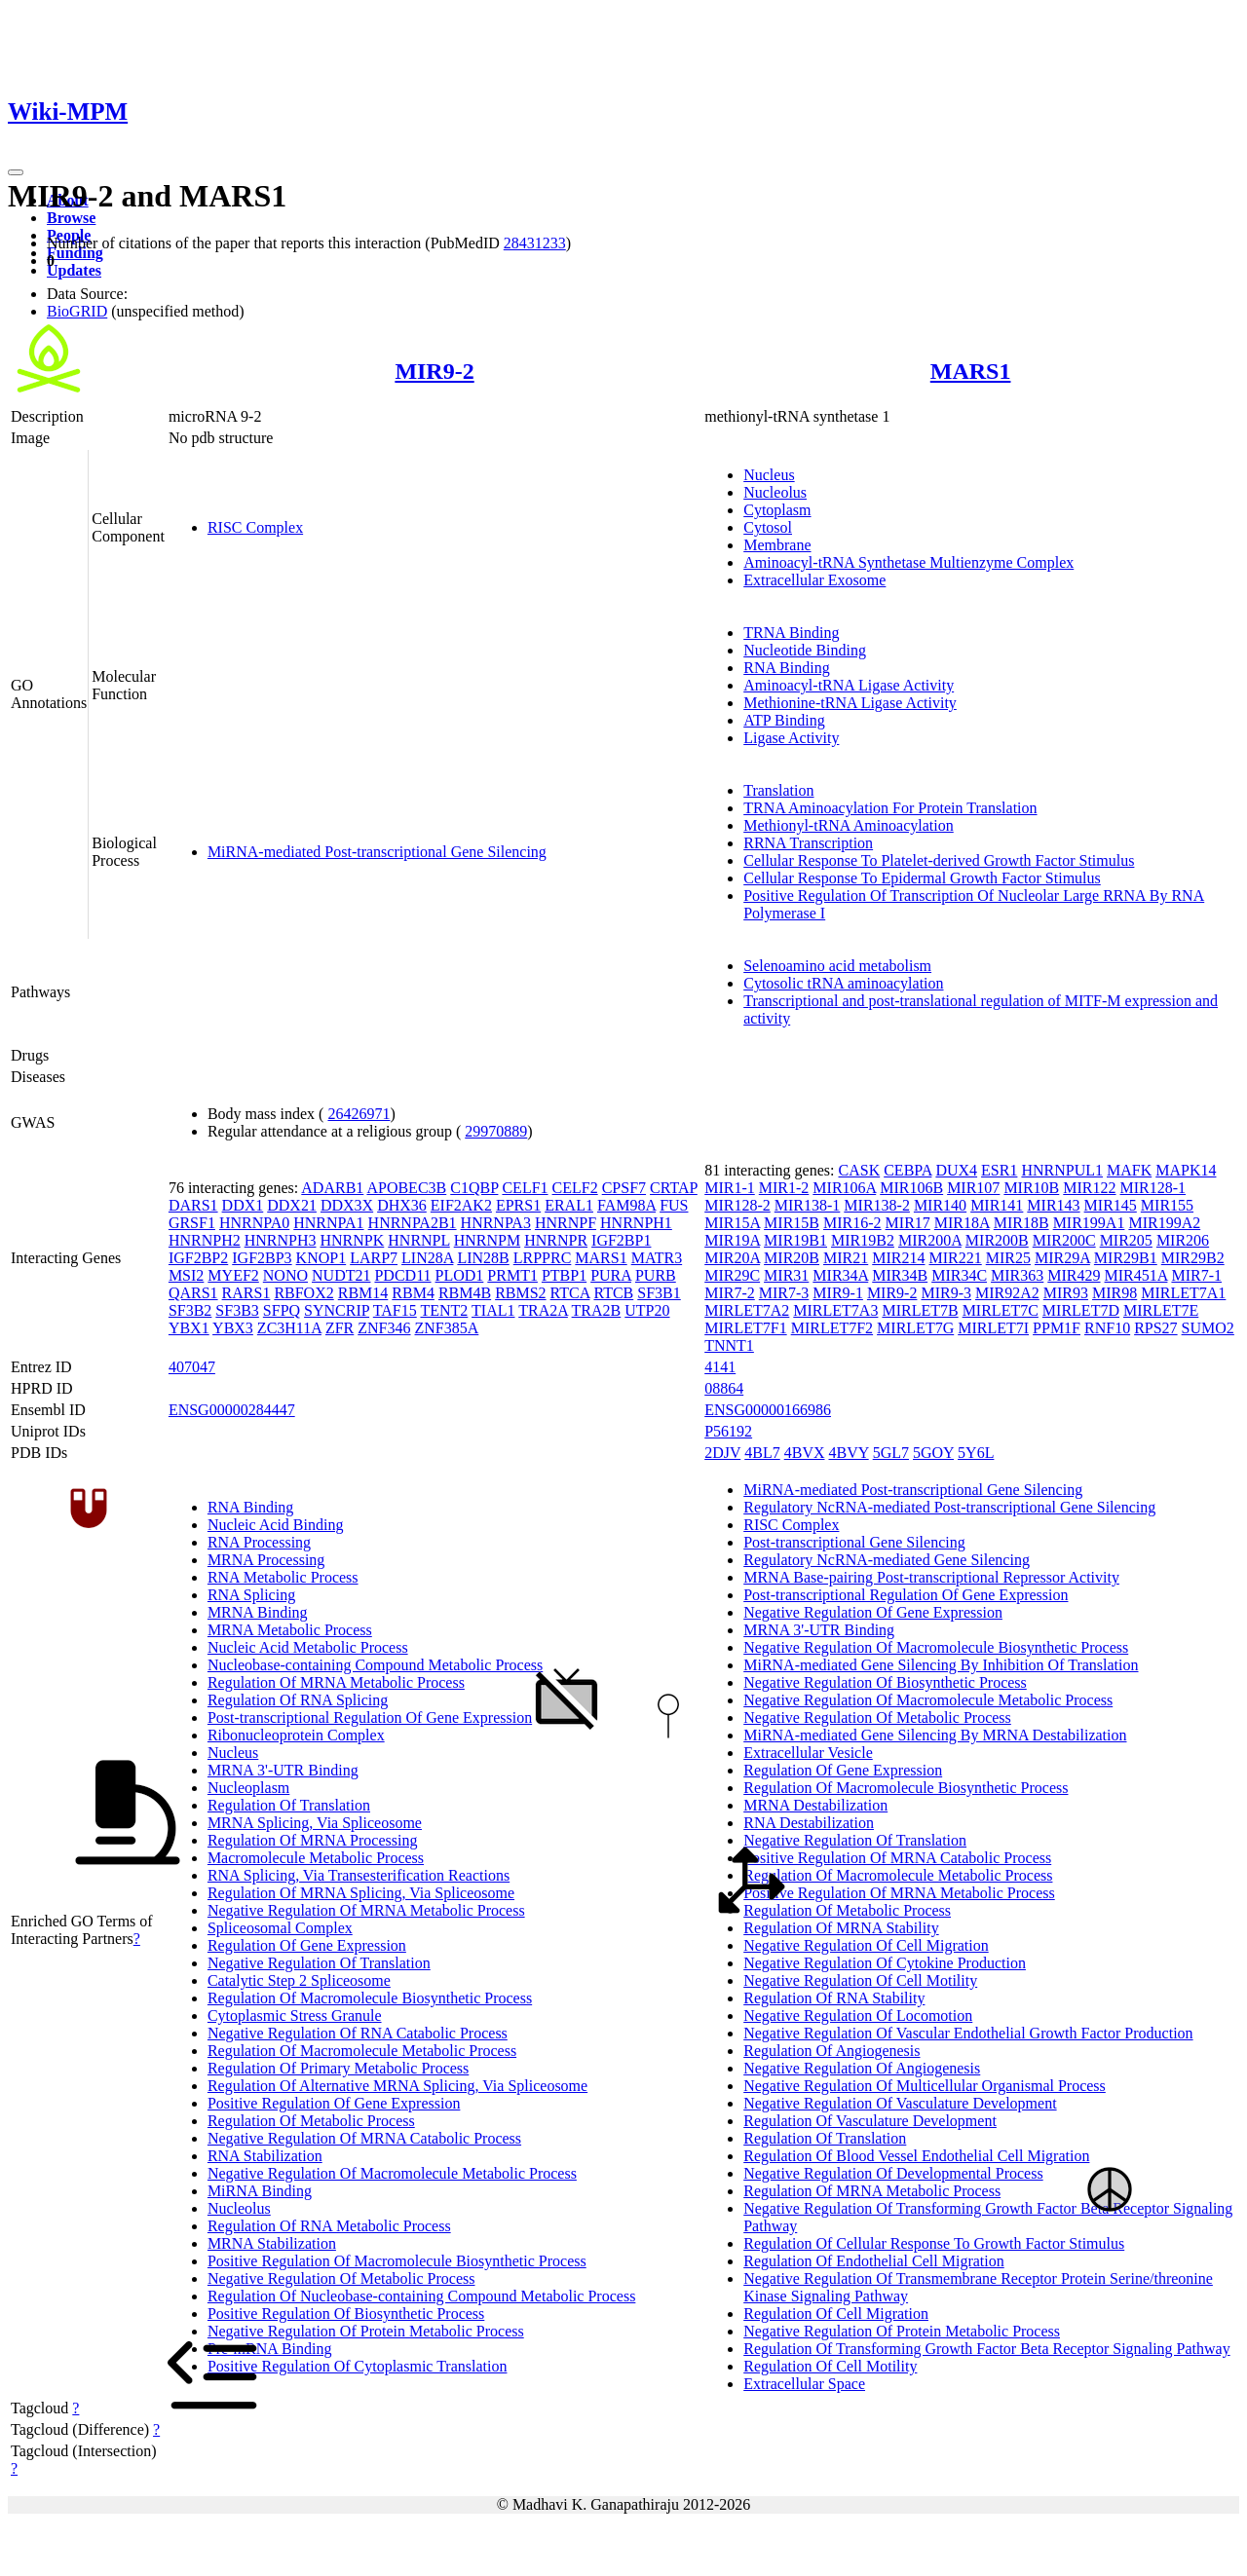 The height and width of the screenshot is (2576, 1247). Describe the element at coordinates (566, 1699) in the screenshot. I see `tv is currently off or unavailable` at that location.